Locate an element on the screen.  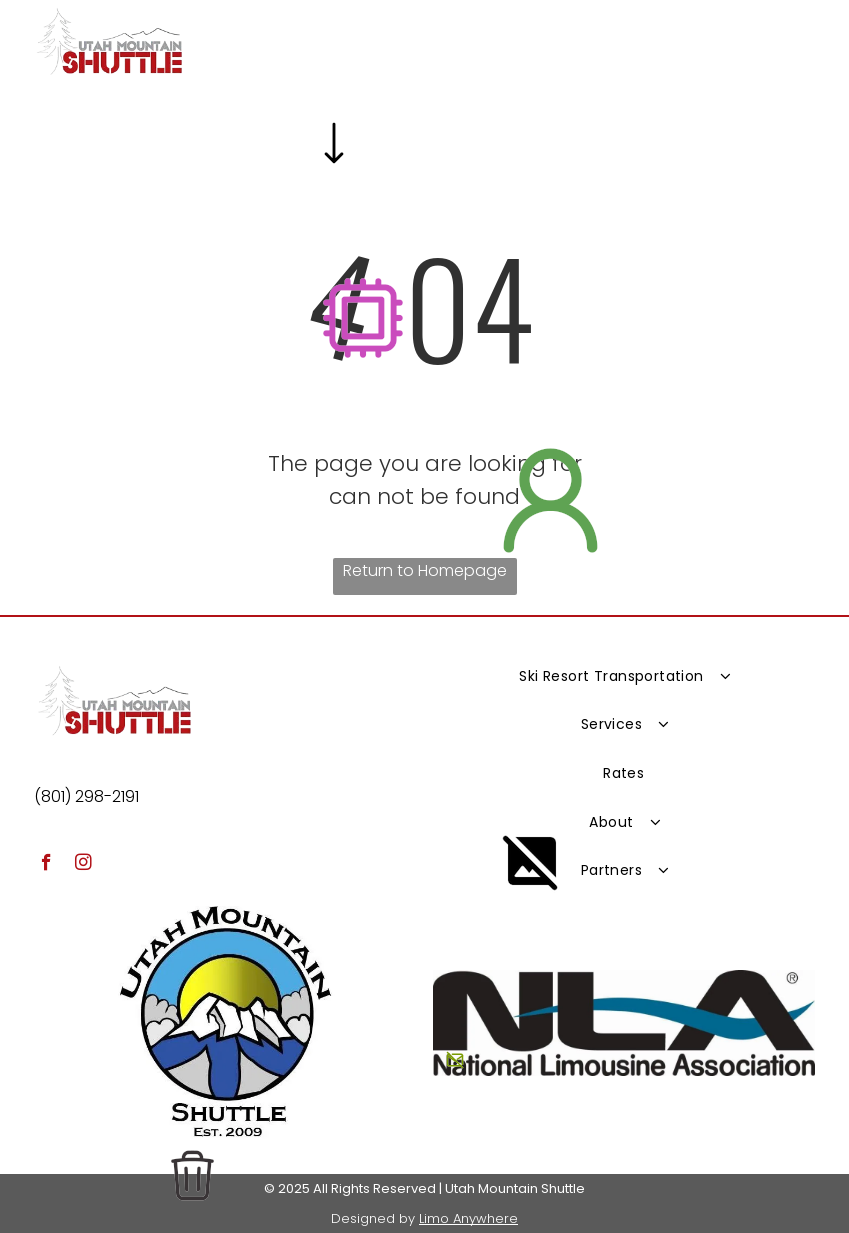
scroll down for more content is located at coordinates (334, 143).